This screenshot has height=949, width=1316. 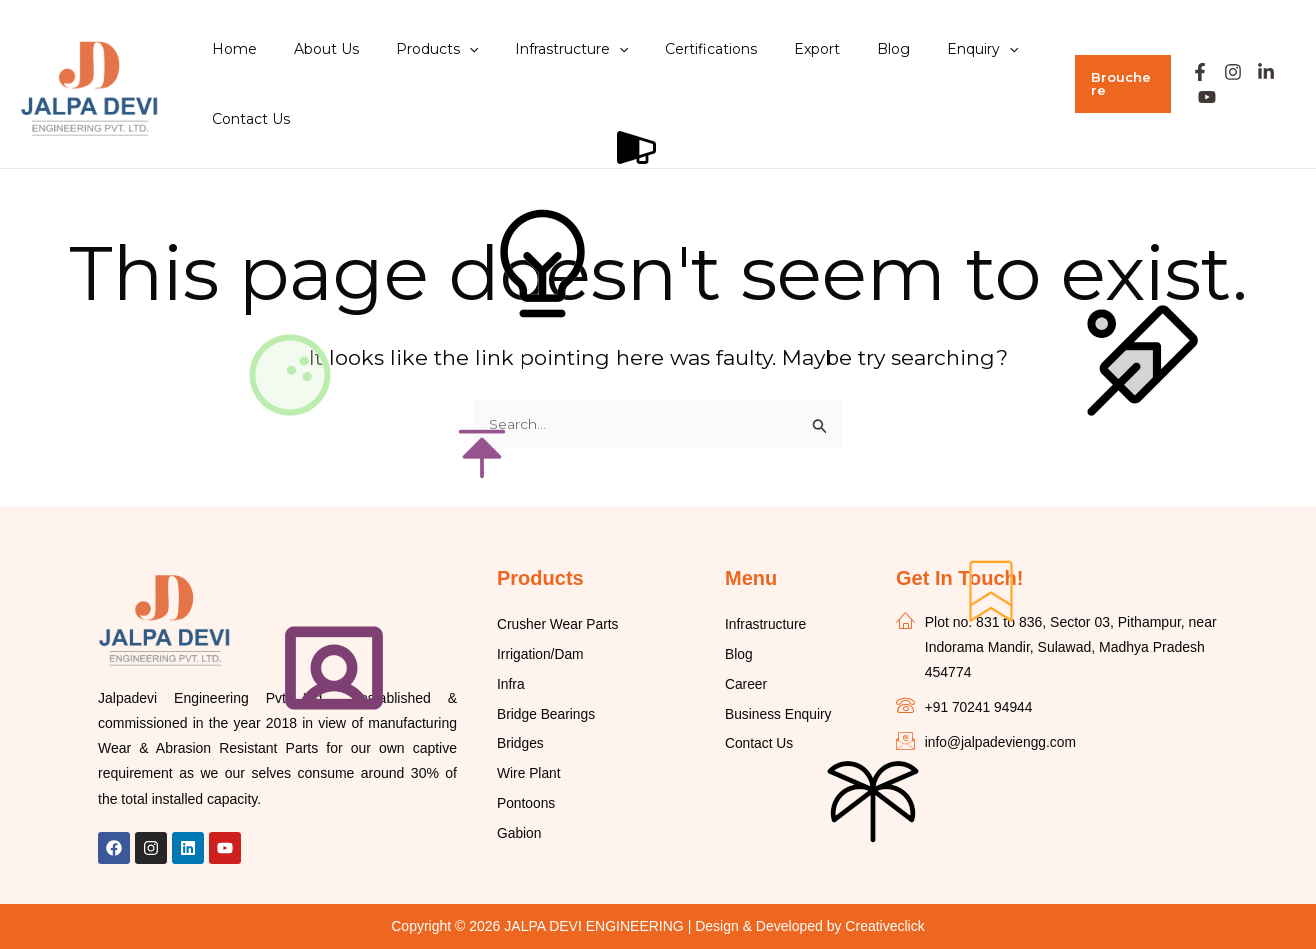 What do you see at coordinates (991, 590) in the screenshot?
I see `save this item for later` at bounding box center [991, 590].